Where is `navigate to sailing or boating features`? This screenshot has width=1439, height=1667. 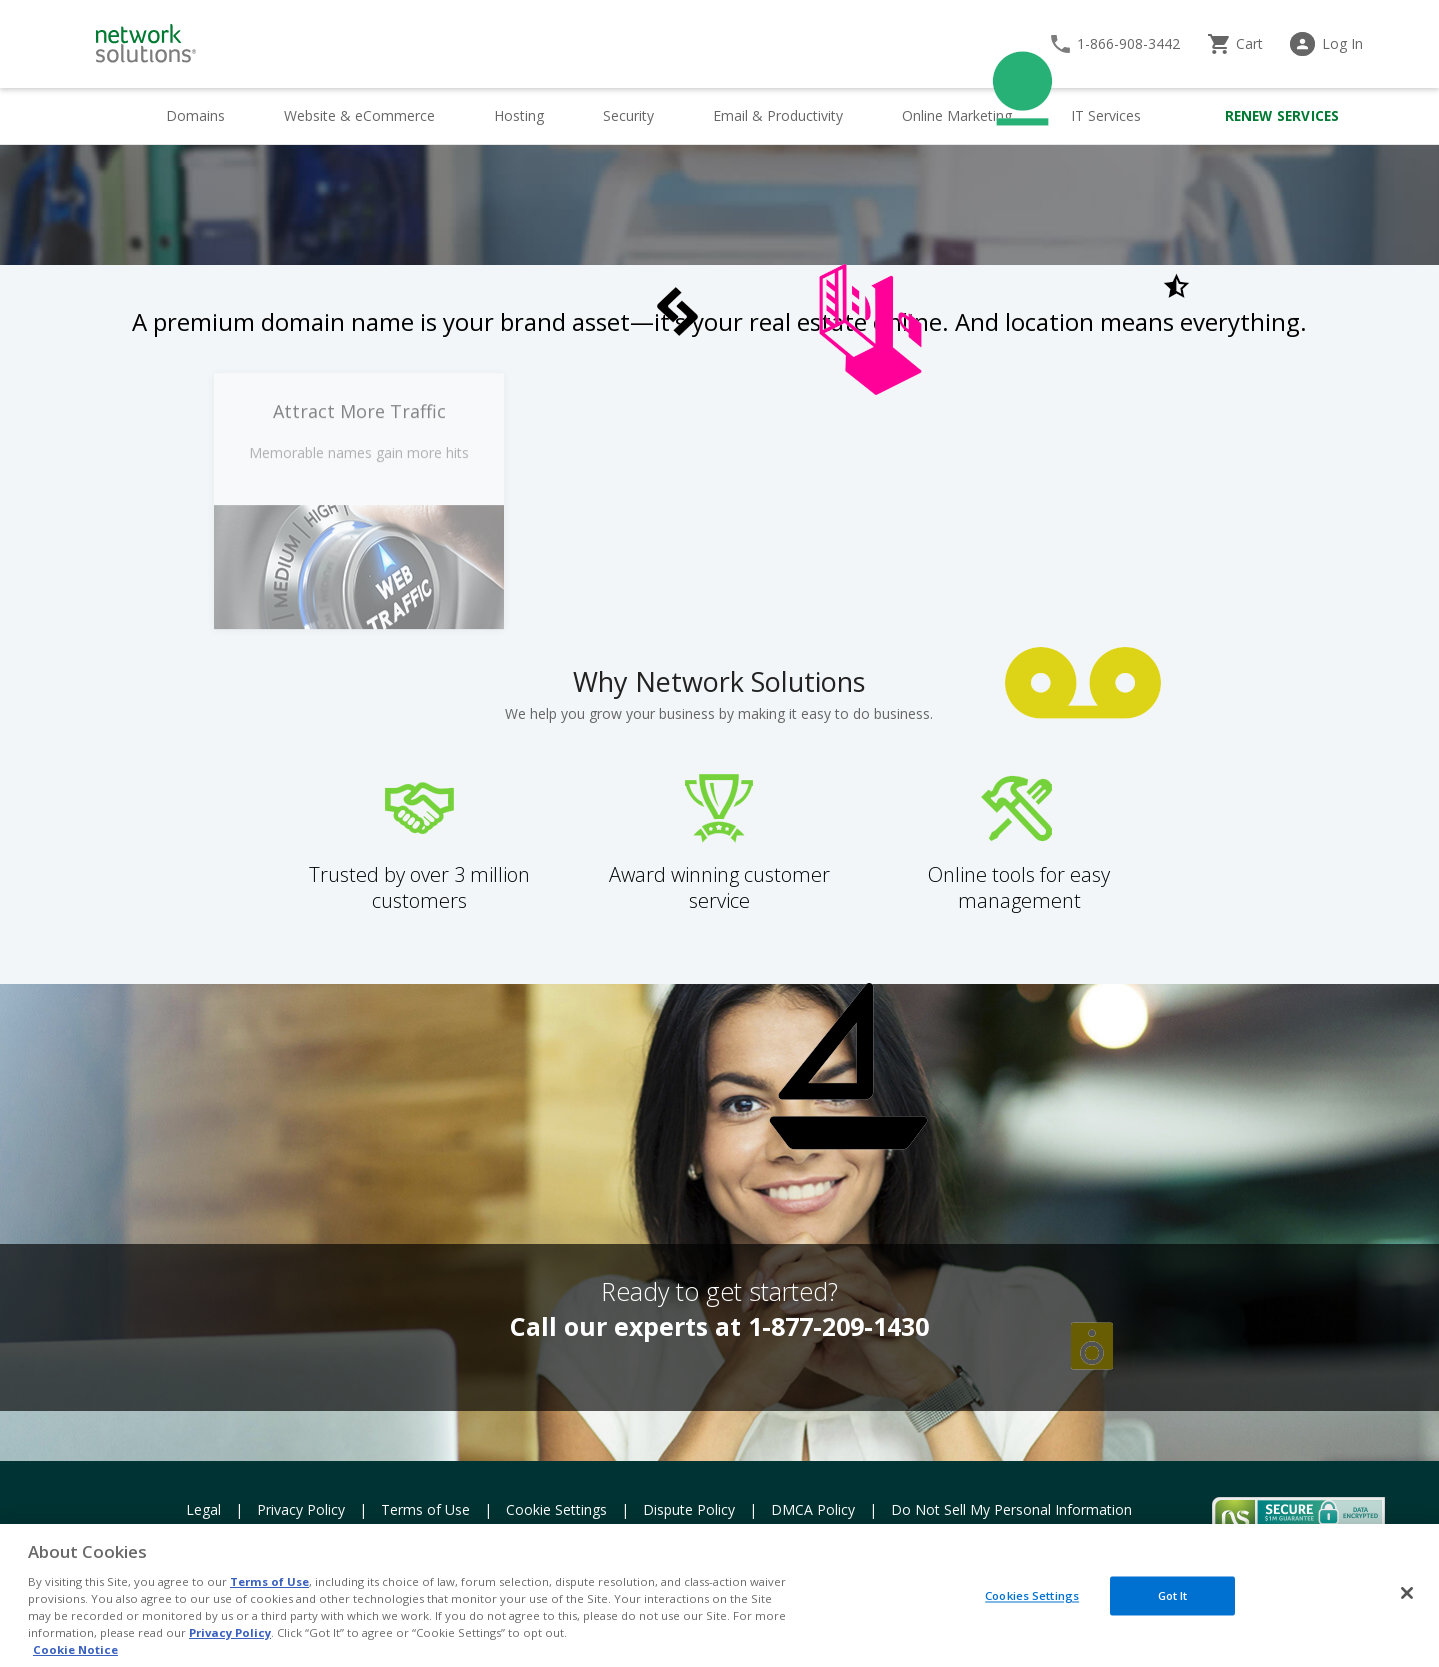
navigate to sailing or boating features is located at coordinates (848, 1066).